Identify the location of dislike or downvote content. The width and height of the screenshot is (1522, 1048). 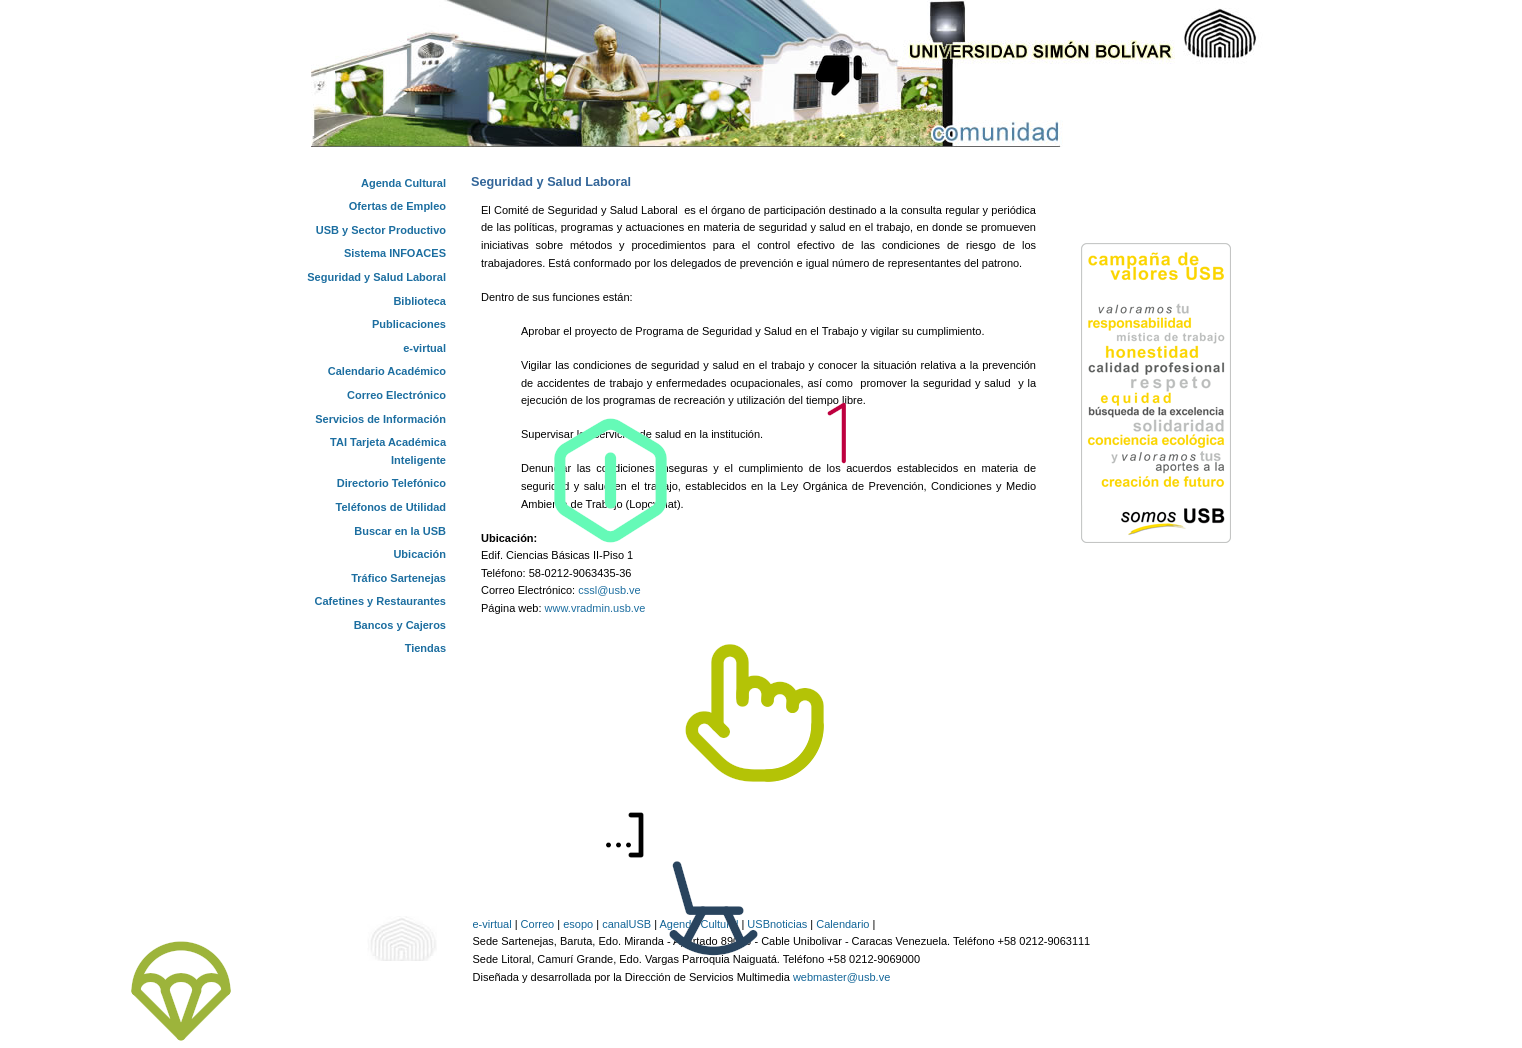
(839, 74).